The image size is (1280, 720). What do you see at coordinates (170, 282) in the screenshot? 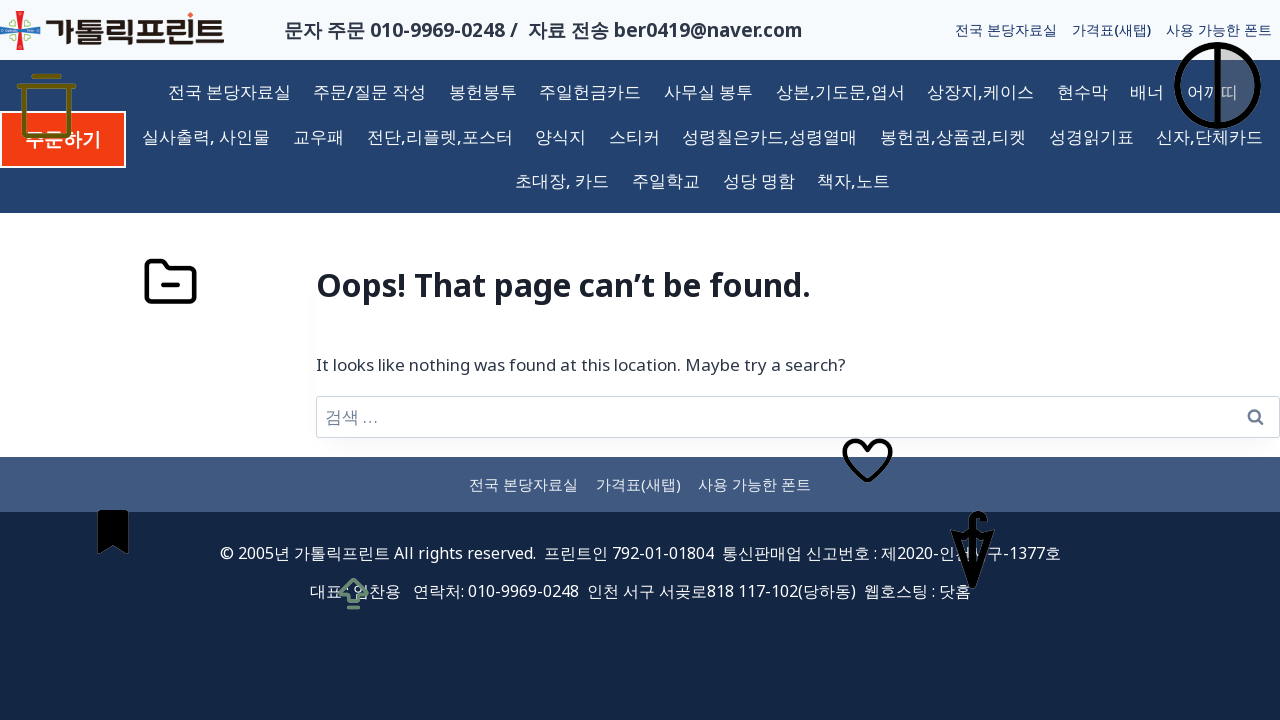
I see `remove a folder` at bounding box center [170, 282].